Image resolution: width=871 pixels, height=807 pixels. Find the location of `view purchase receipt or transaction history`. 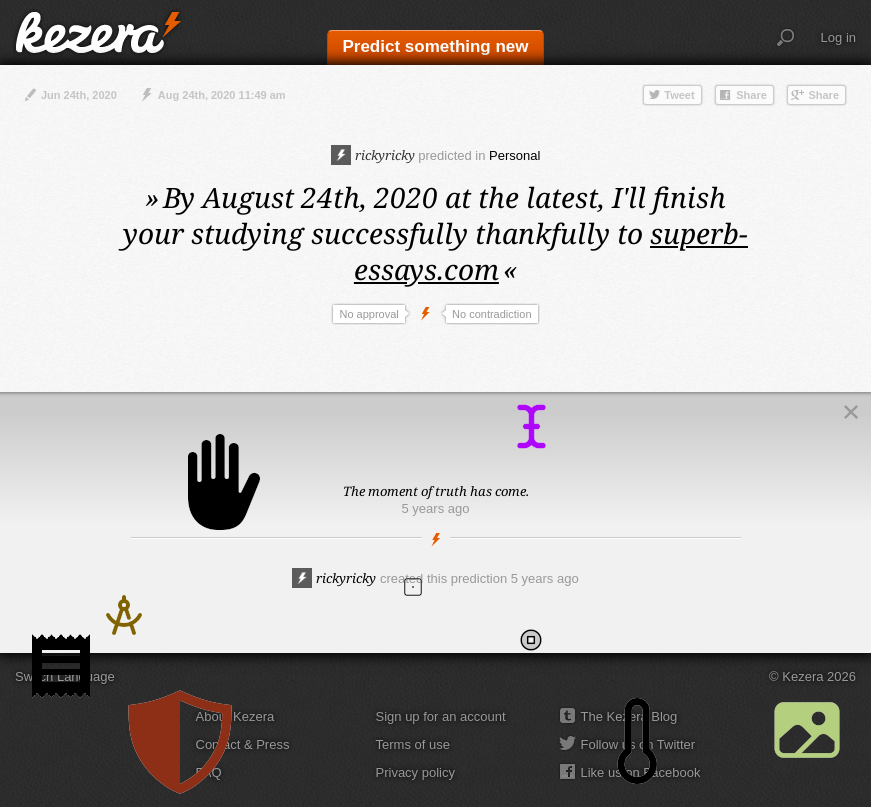

view purchase receipt or transaction history is located at coordinates (61, 666).